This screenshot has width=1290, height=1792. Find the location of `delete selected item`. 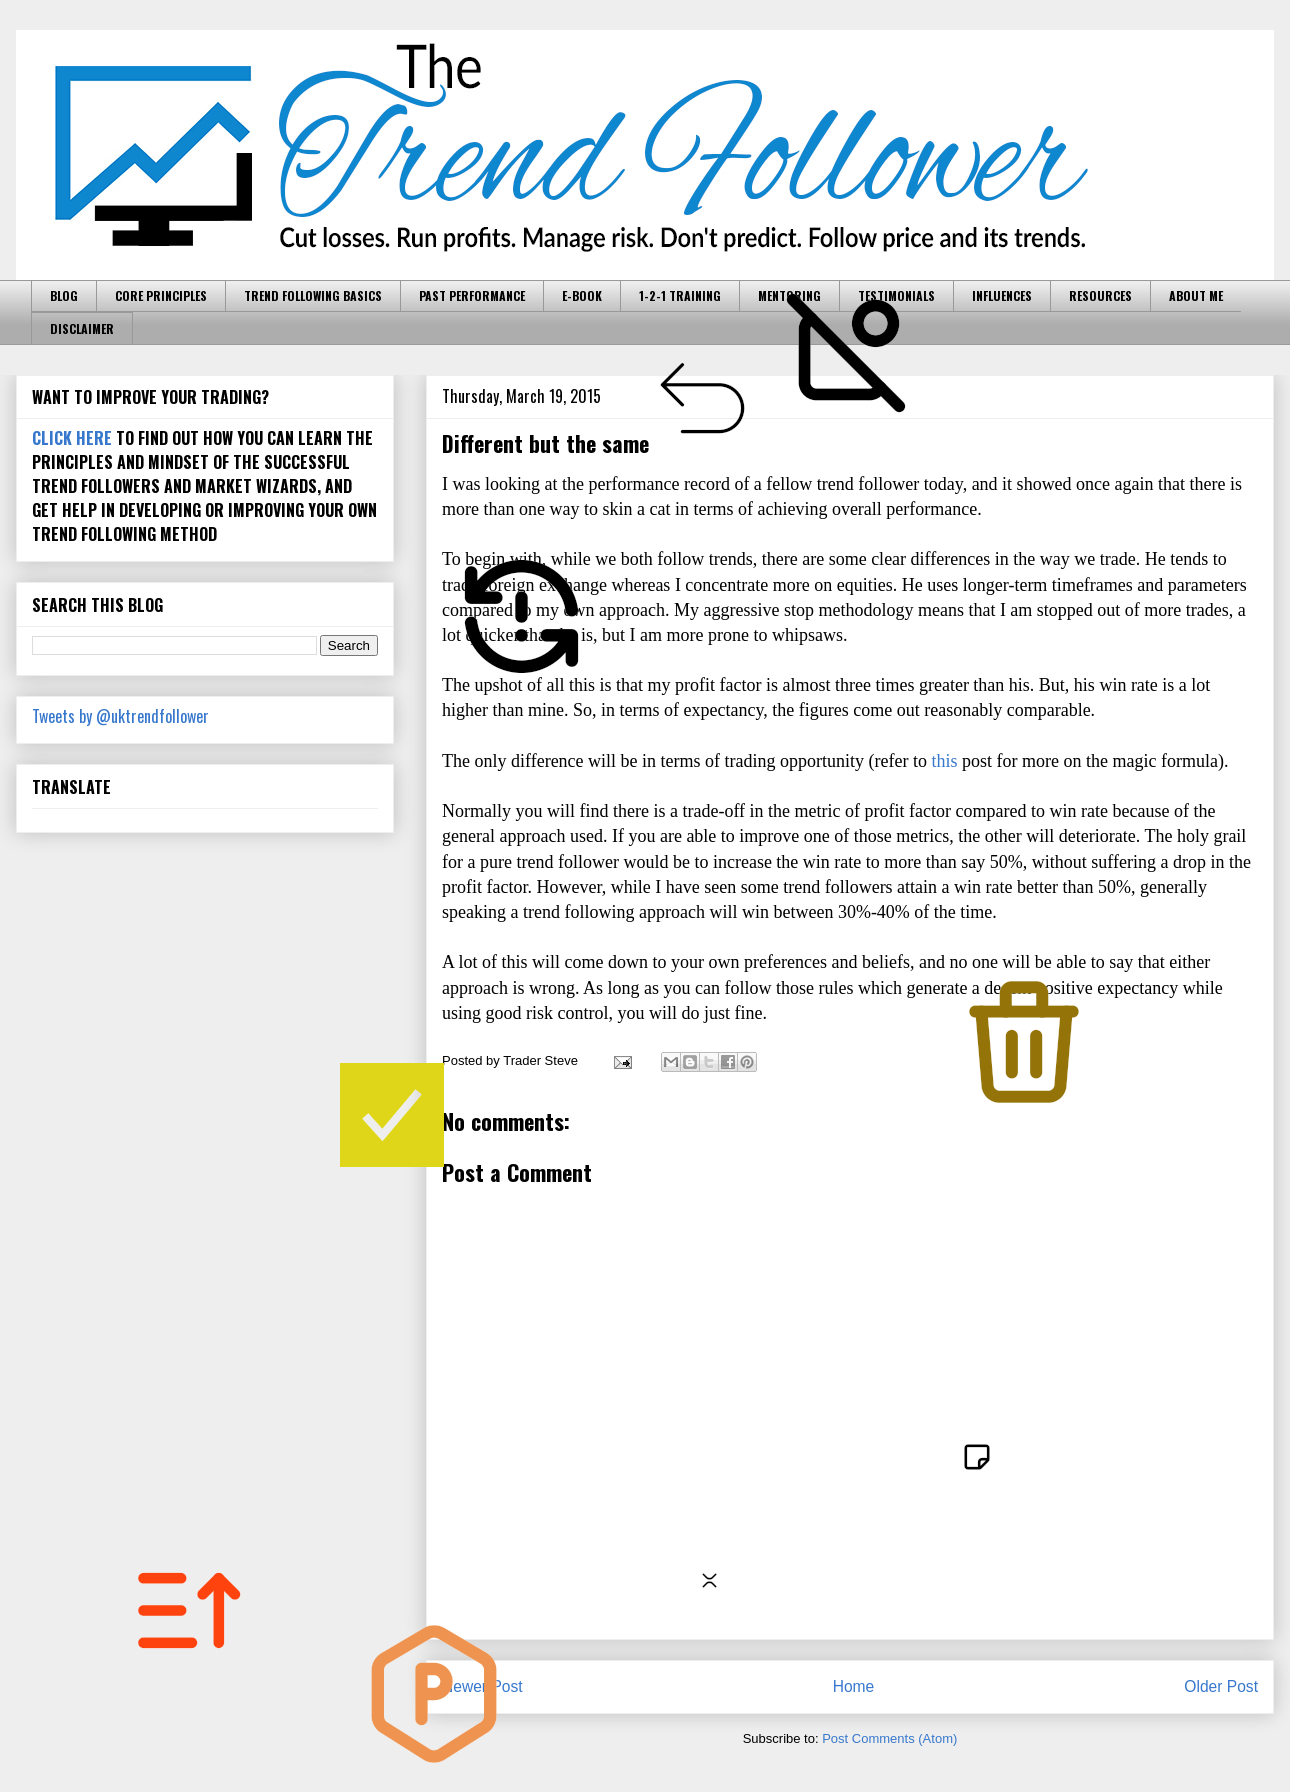

delete selected item is located at coordinates (1024, 1042).